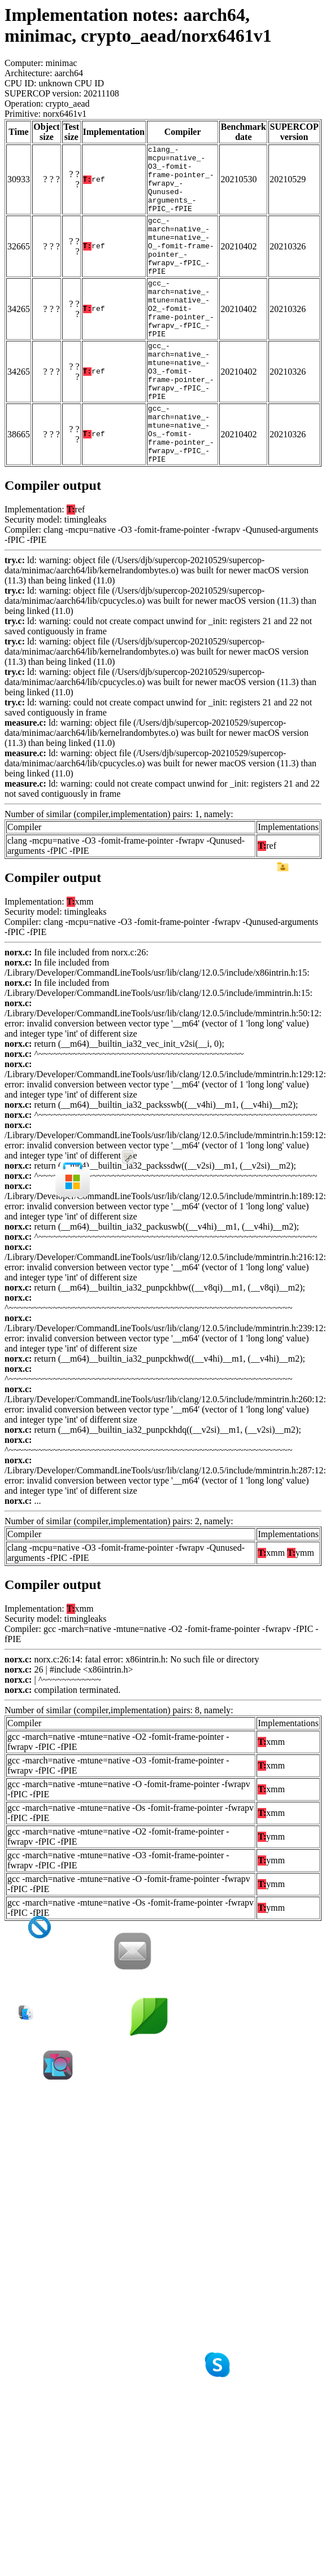 This screenshot has height=2576, width=326. What do you see at coordinates (149, 2016) in the screenshot?
I see `open the sustainability app` at bounding box center [149, 2016].